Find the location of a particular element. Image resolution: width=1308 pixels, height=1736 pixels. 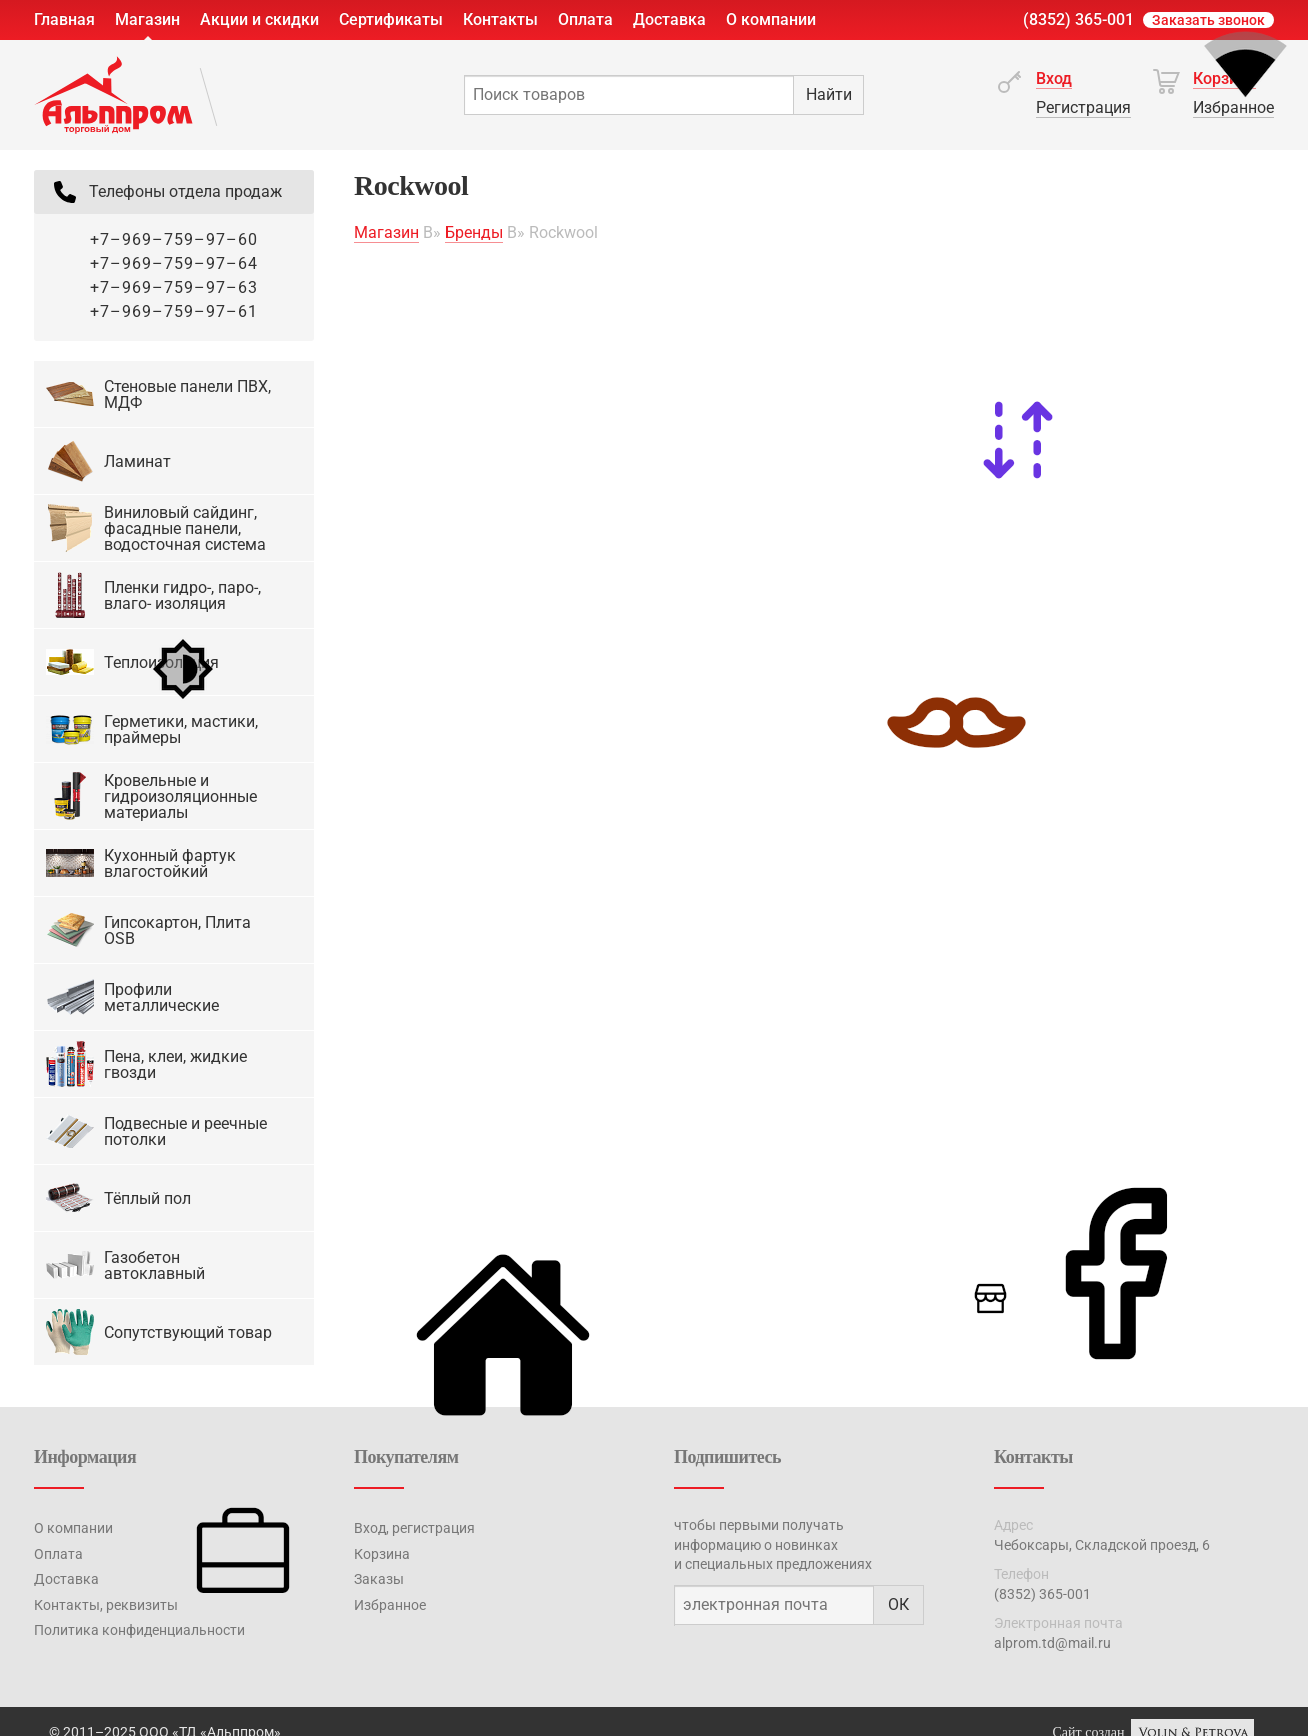

access travel or trip planning features is located at coordinates (243, 1554).